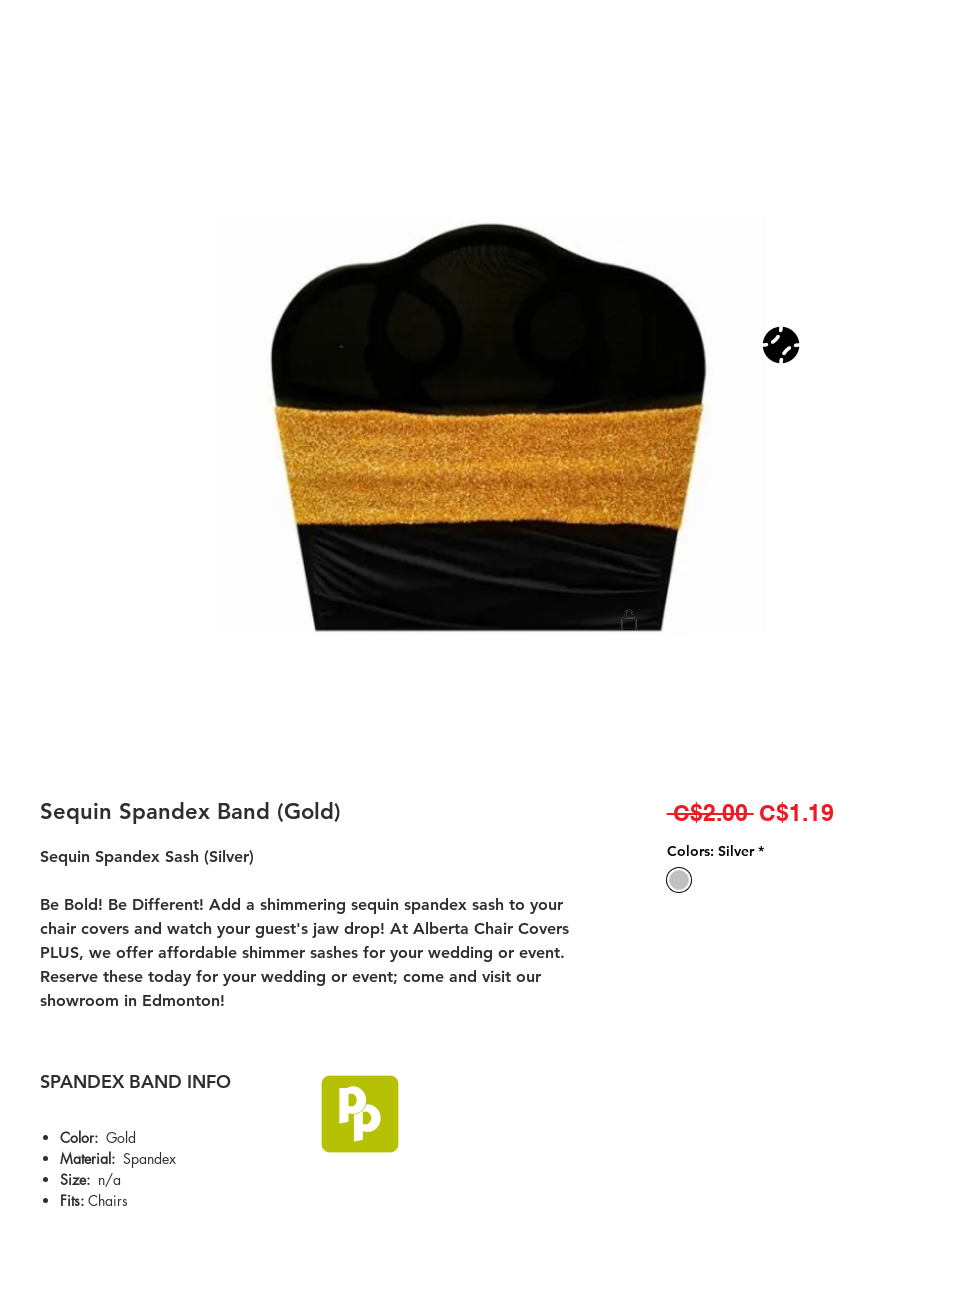  What do you see at coordinates (629, 620) in the screenshot?
I see `indicates an unlocked or unsecured state` at bounding box center [629, 620].